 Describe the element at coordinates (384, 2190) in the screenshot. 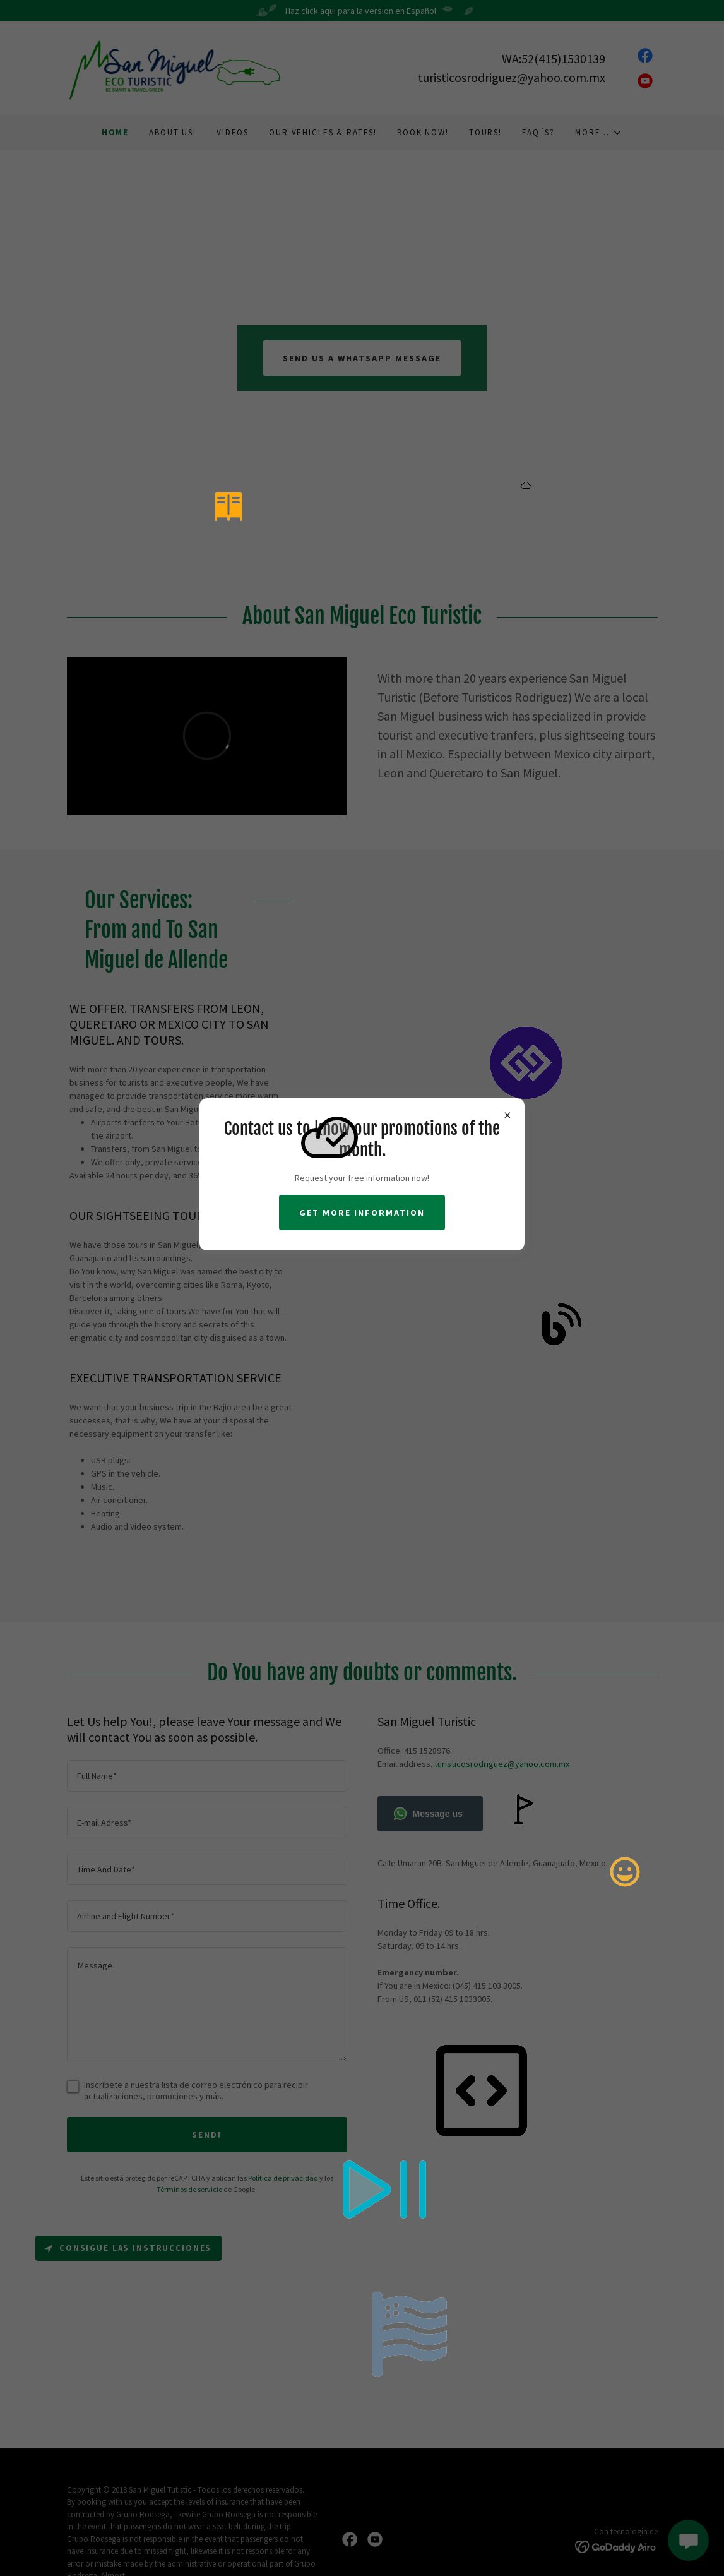

I see `toggle between play and pause for media playback` at that location.